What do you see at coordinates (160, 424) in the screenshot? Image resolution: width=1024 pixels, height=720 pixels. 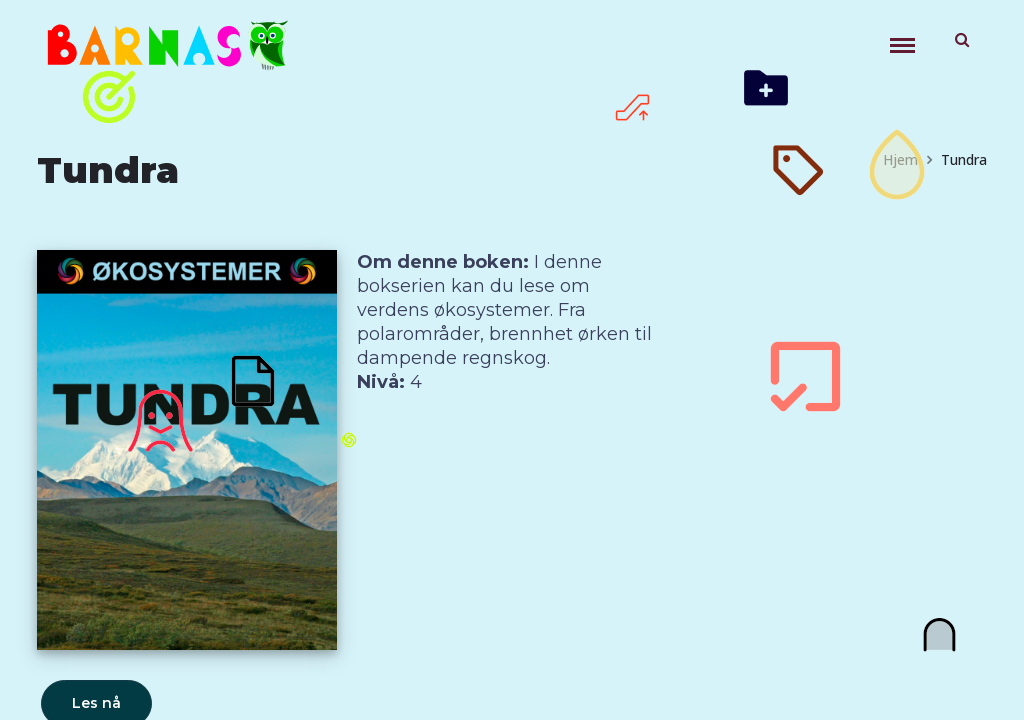 I see `indicates linux operating system compatibility` at bounding box center [160, 424].